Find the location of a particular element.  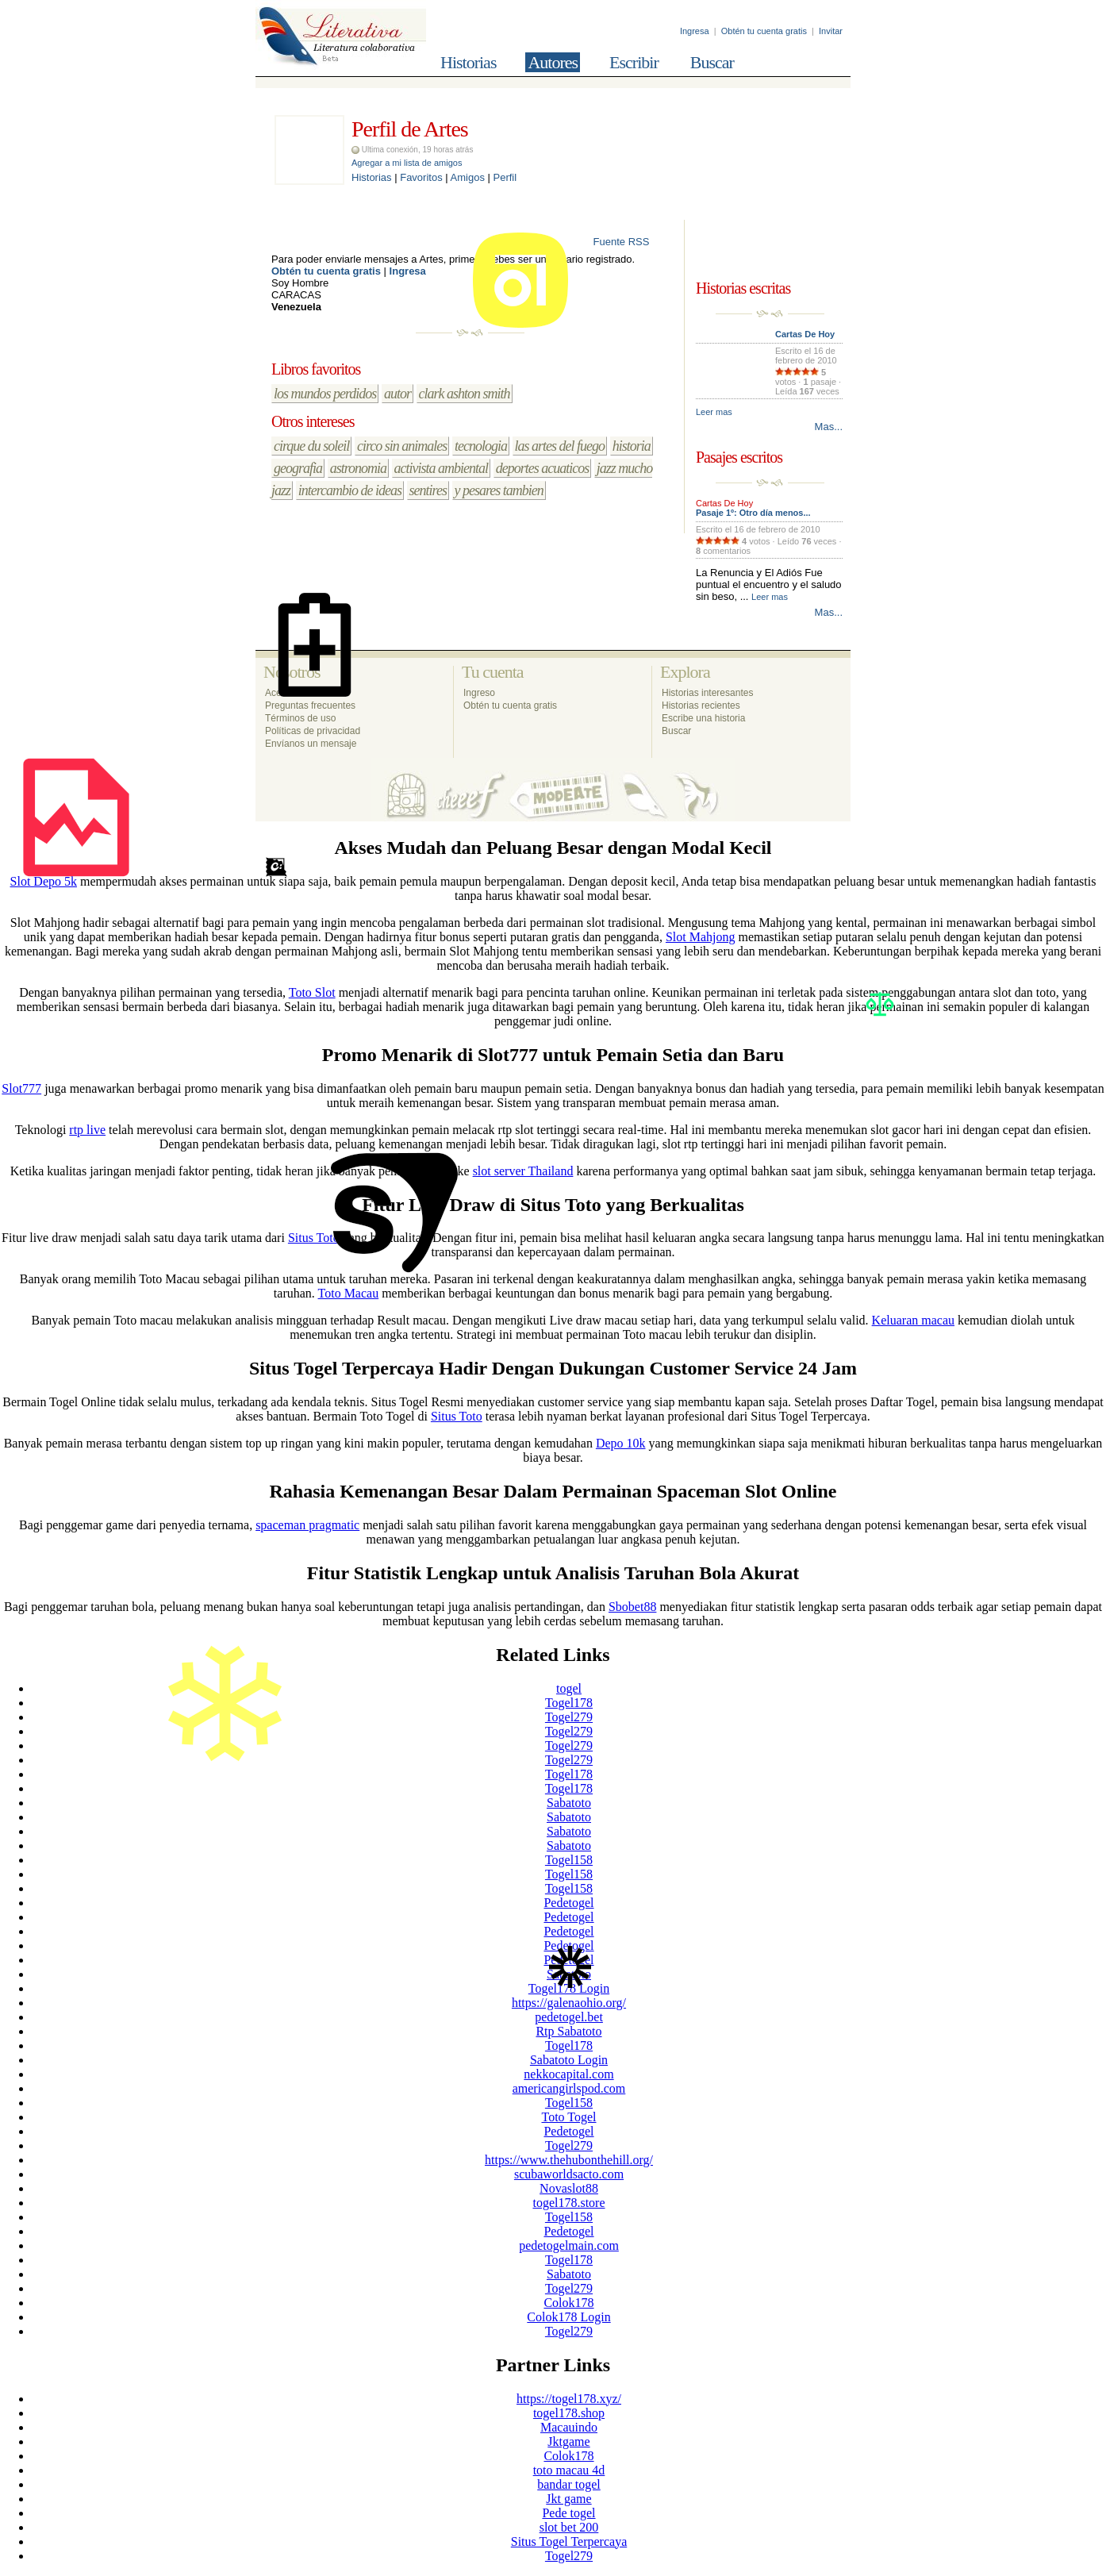

indicates a corrupted or damaged file is located at coordinates (76, 817).